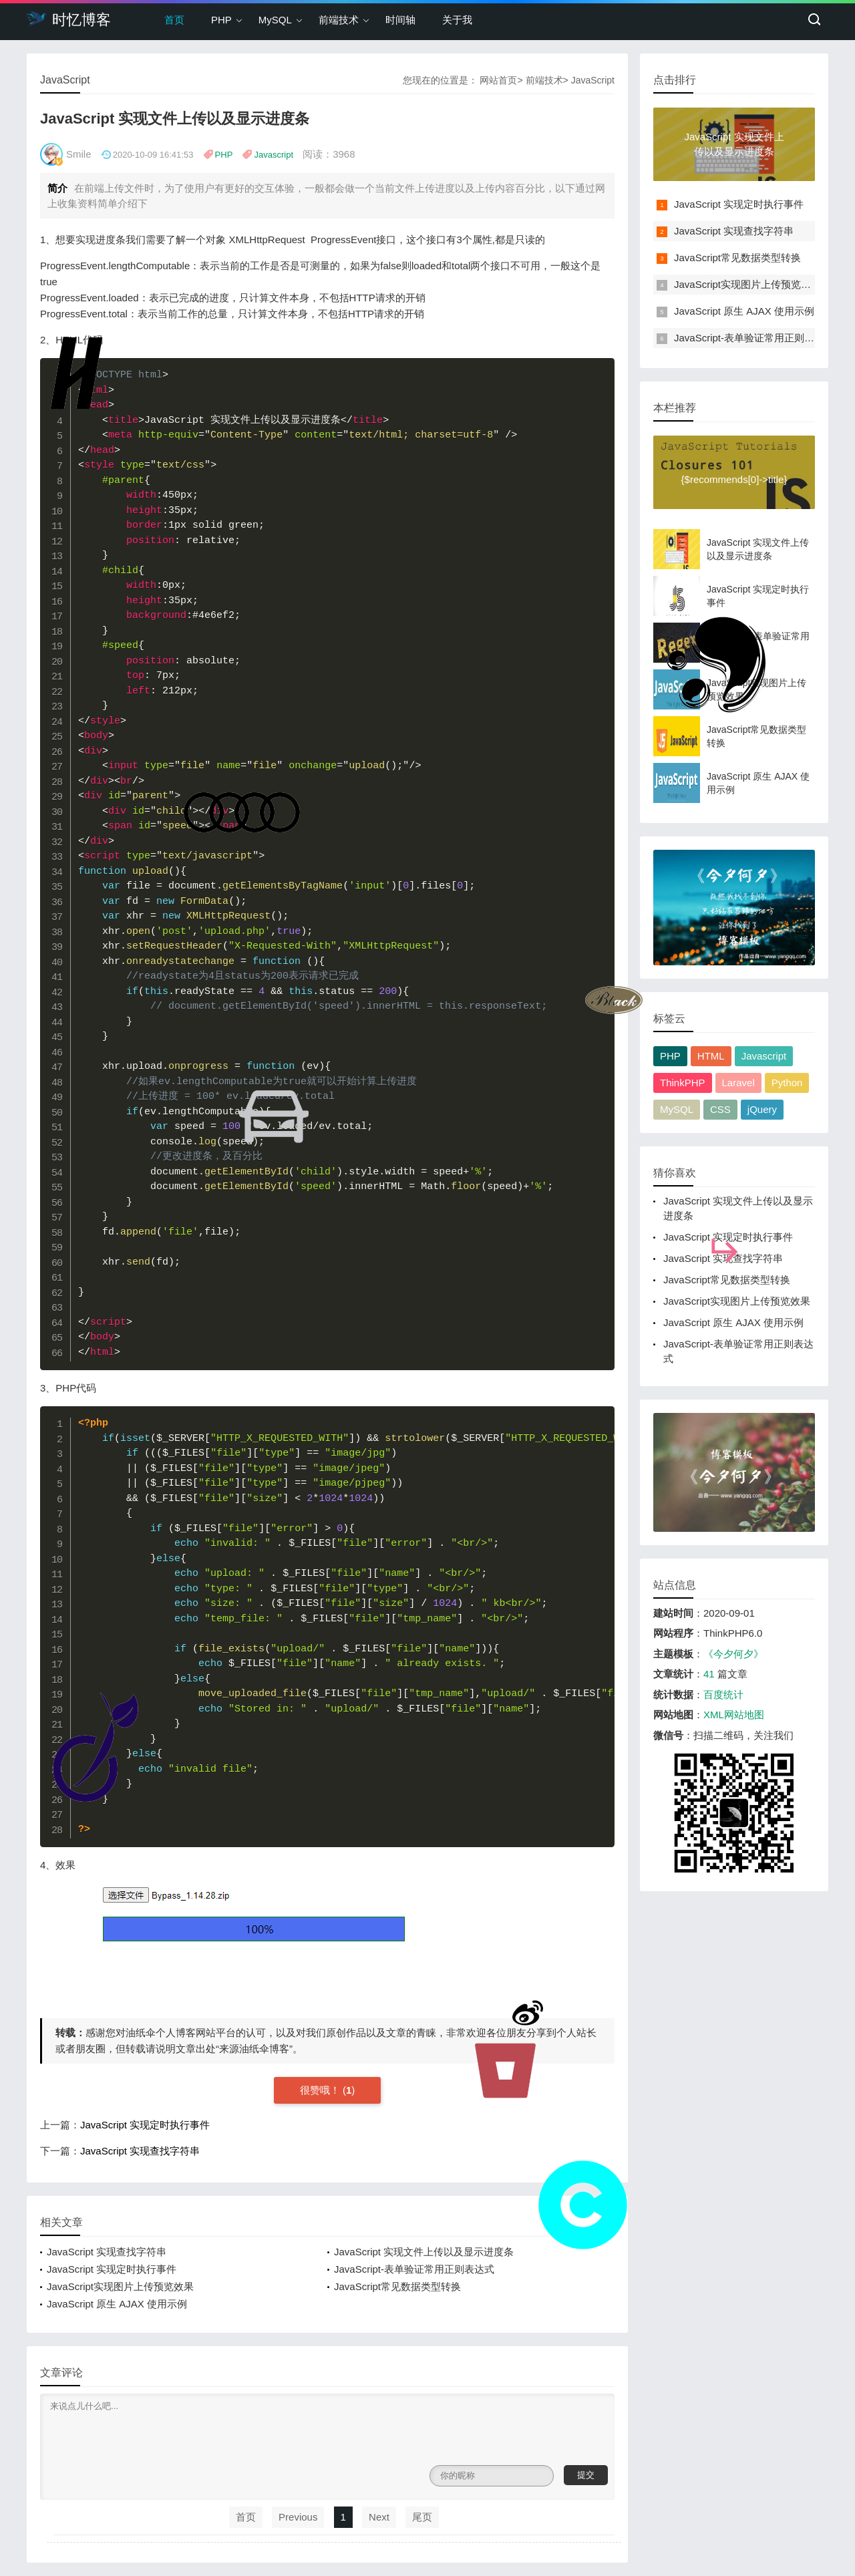 The height and width of the screenshot is (2576, 855). I want to click on black brand logo, so click(614, 1000).